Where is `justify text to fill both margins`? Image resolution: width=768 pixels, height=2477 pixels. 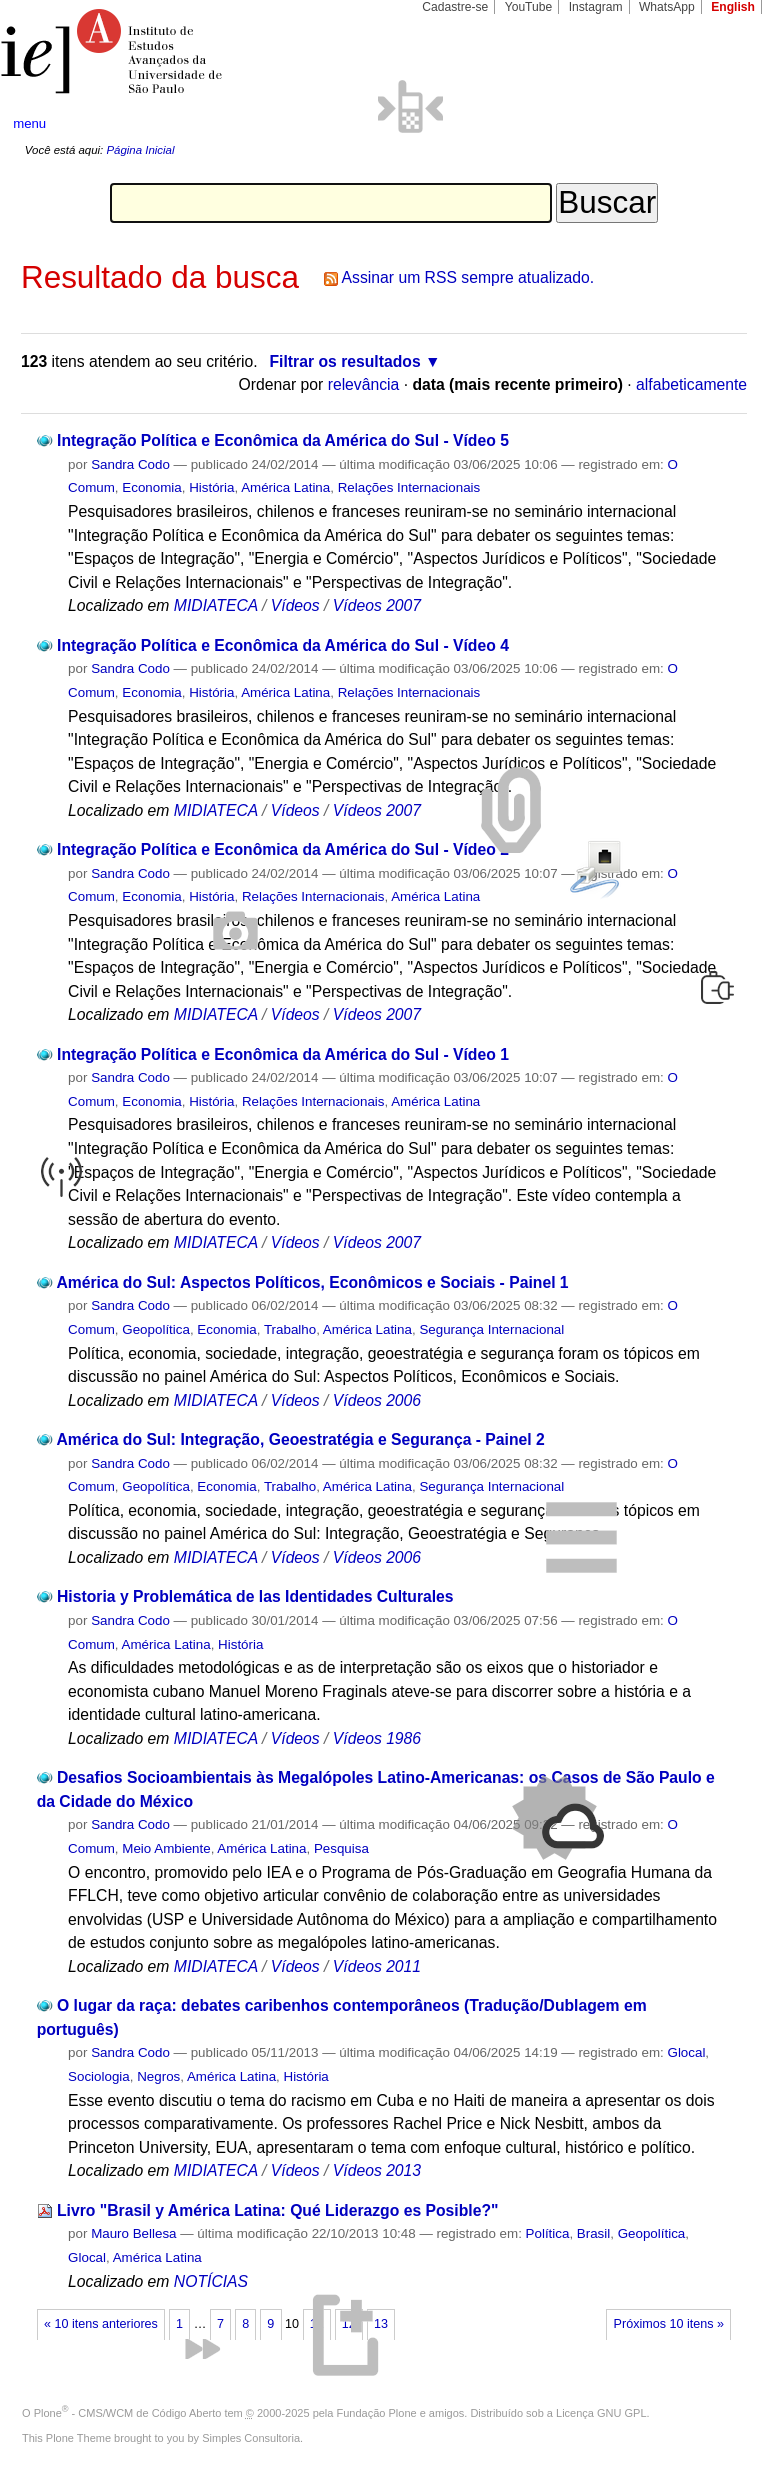
justify text to fill both margins is located at coordinates (581, 1537).